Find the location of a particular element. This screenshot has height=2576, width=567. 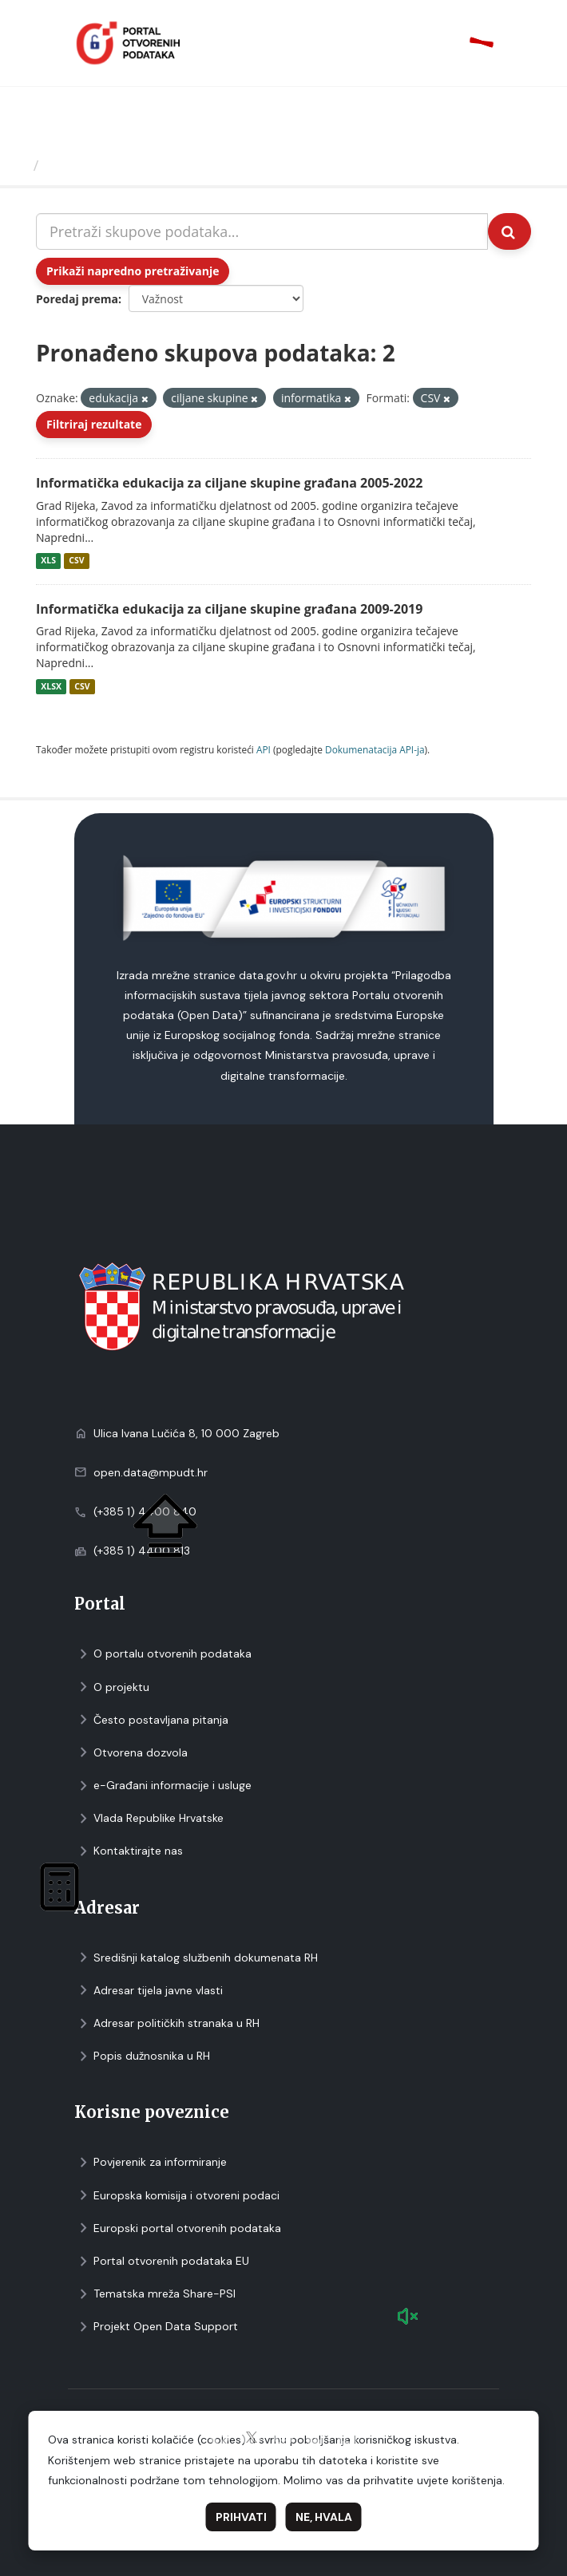

upload multiple files or items is located at coordinates (165, 1528).